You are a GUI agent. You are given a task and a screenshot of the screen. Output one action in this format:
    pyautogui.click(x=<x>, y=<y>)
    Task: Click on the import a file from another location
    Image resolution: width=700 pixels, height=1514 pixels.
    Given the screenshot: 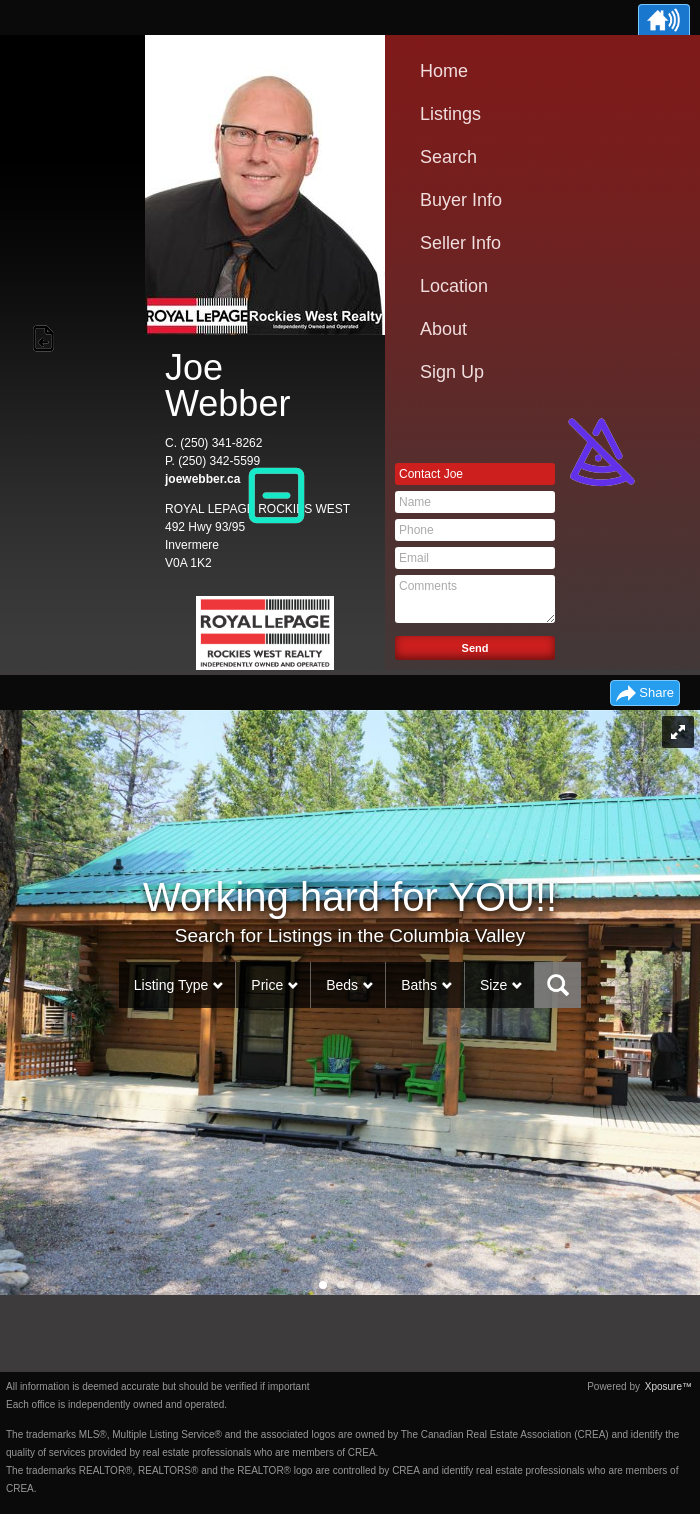 What is the action you would take?
    pyautogui.click(x=43, y=338)
    